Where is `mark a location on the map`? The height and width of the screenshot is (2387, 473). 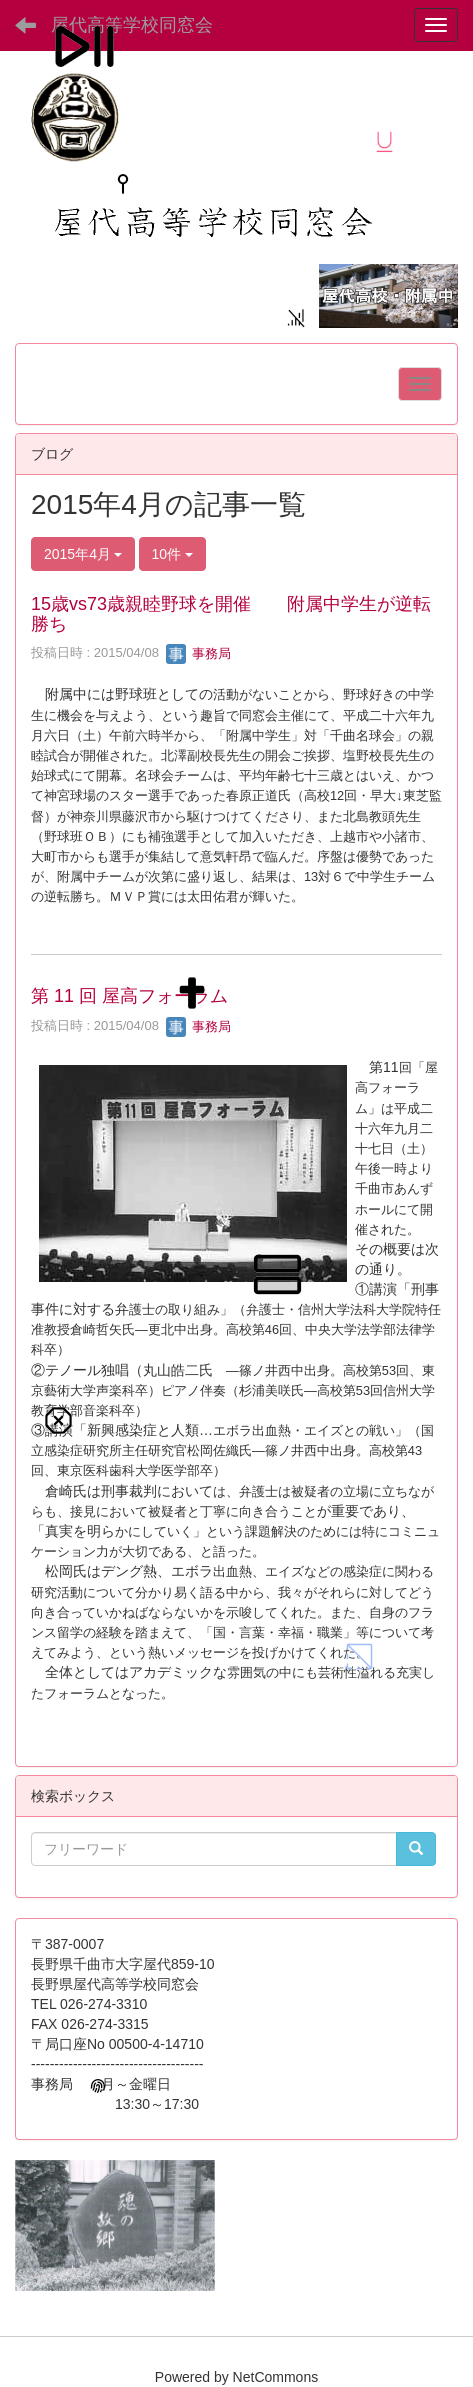 mark a location on the map is located at coordinates (123, 184).